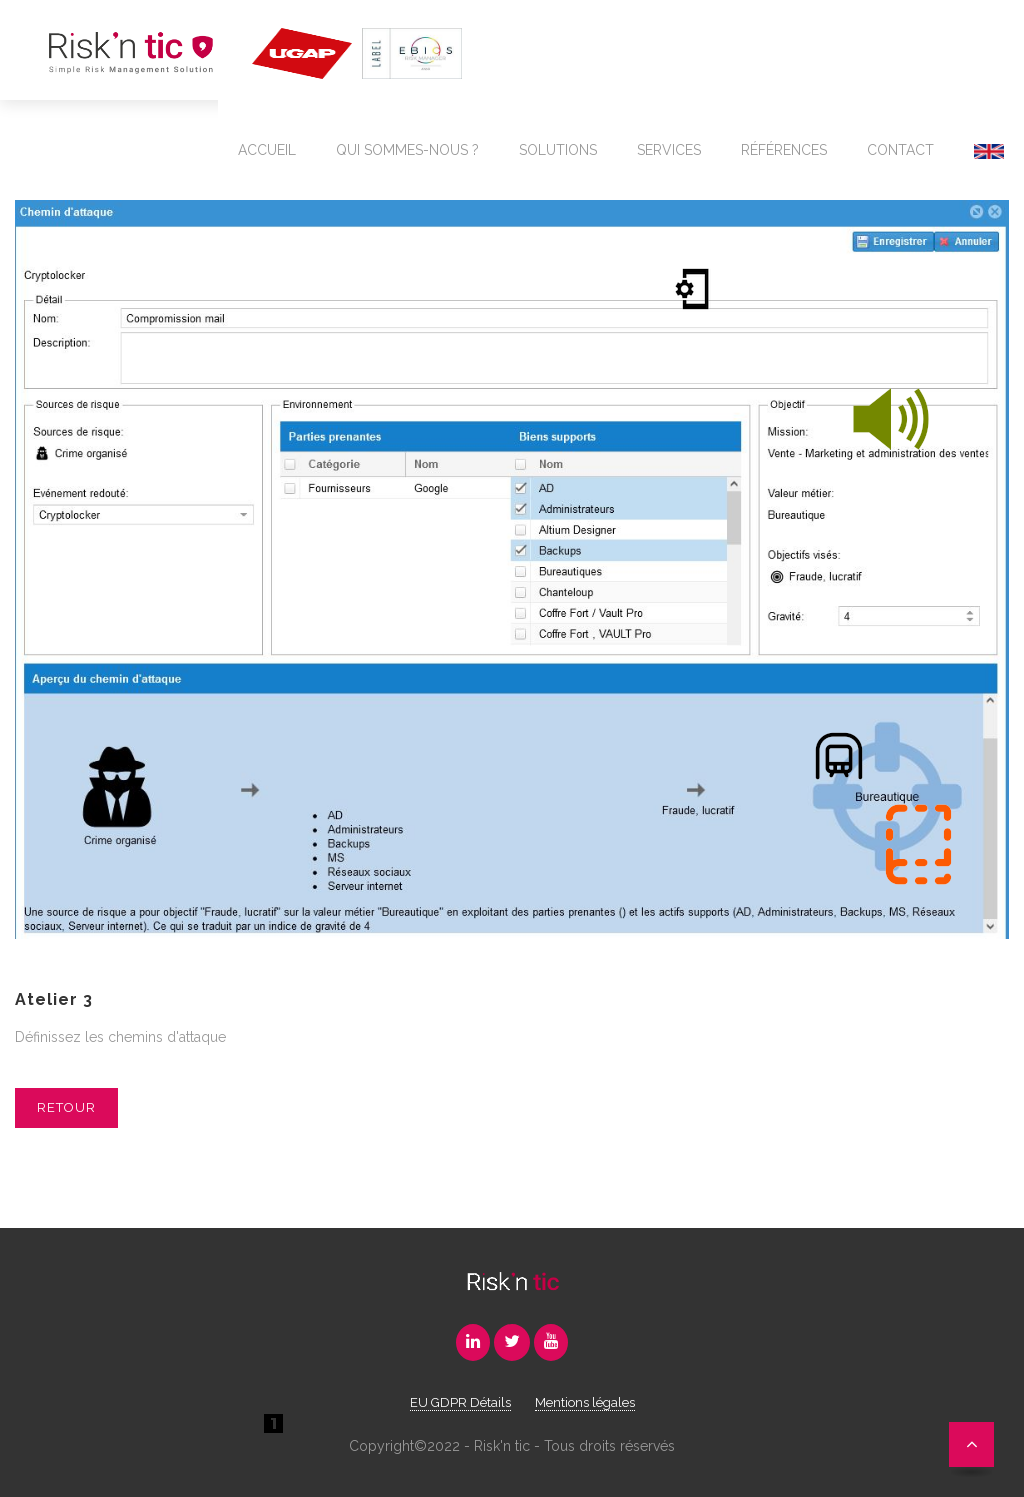 The image size is (1024, 1497). What do you see at coordinates (692, 289) in the screenshot?
I see `configure device pairing settings` at bounding box center [692, 289].